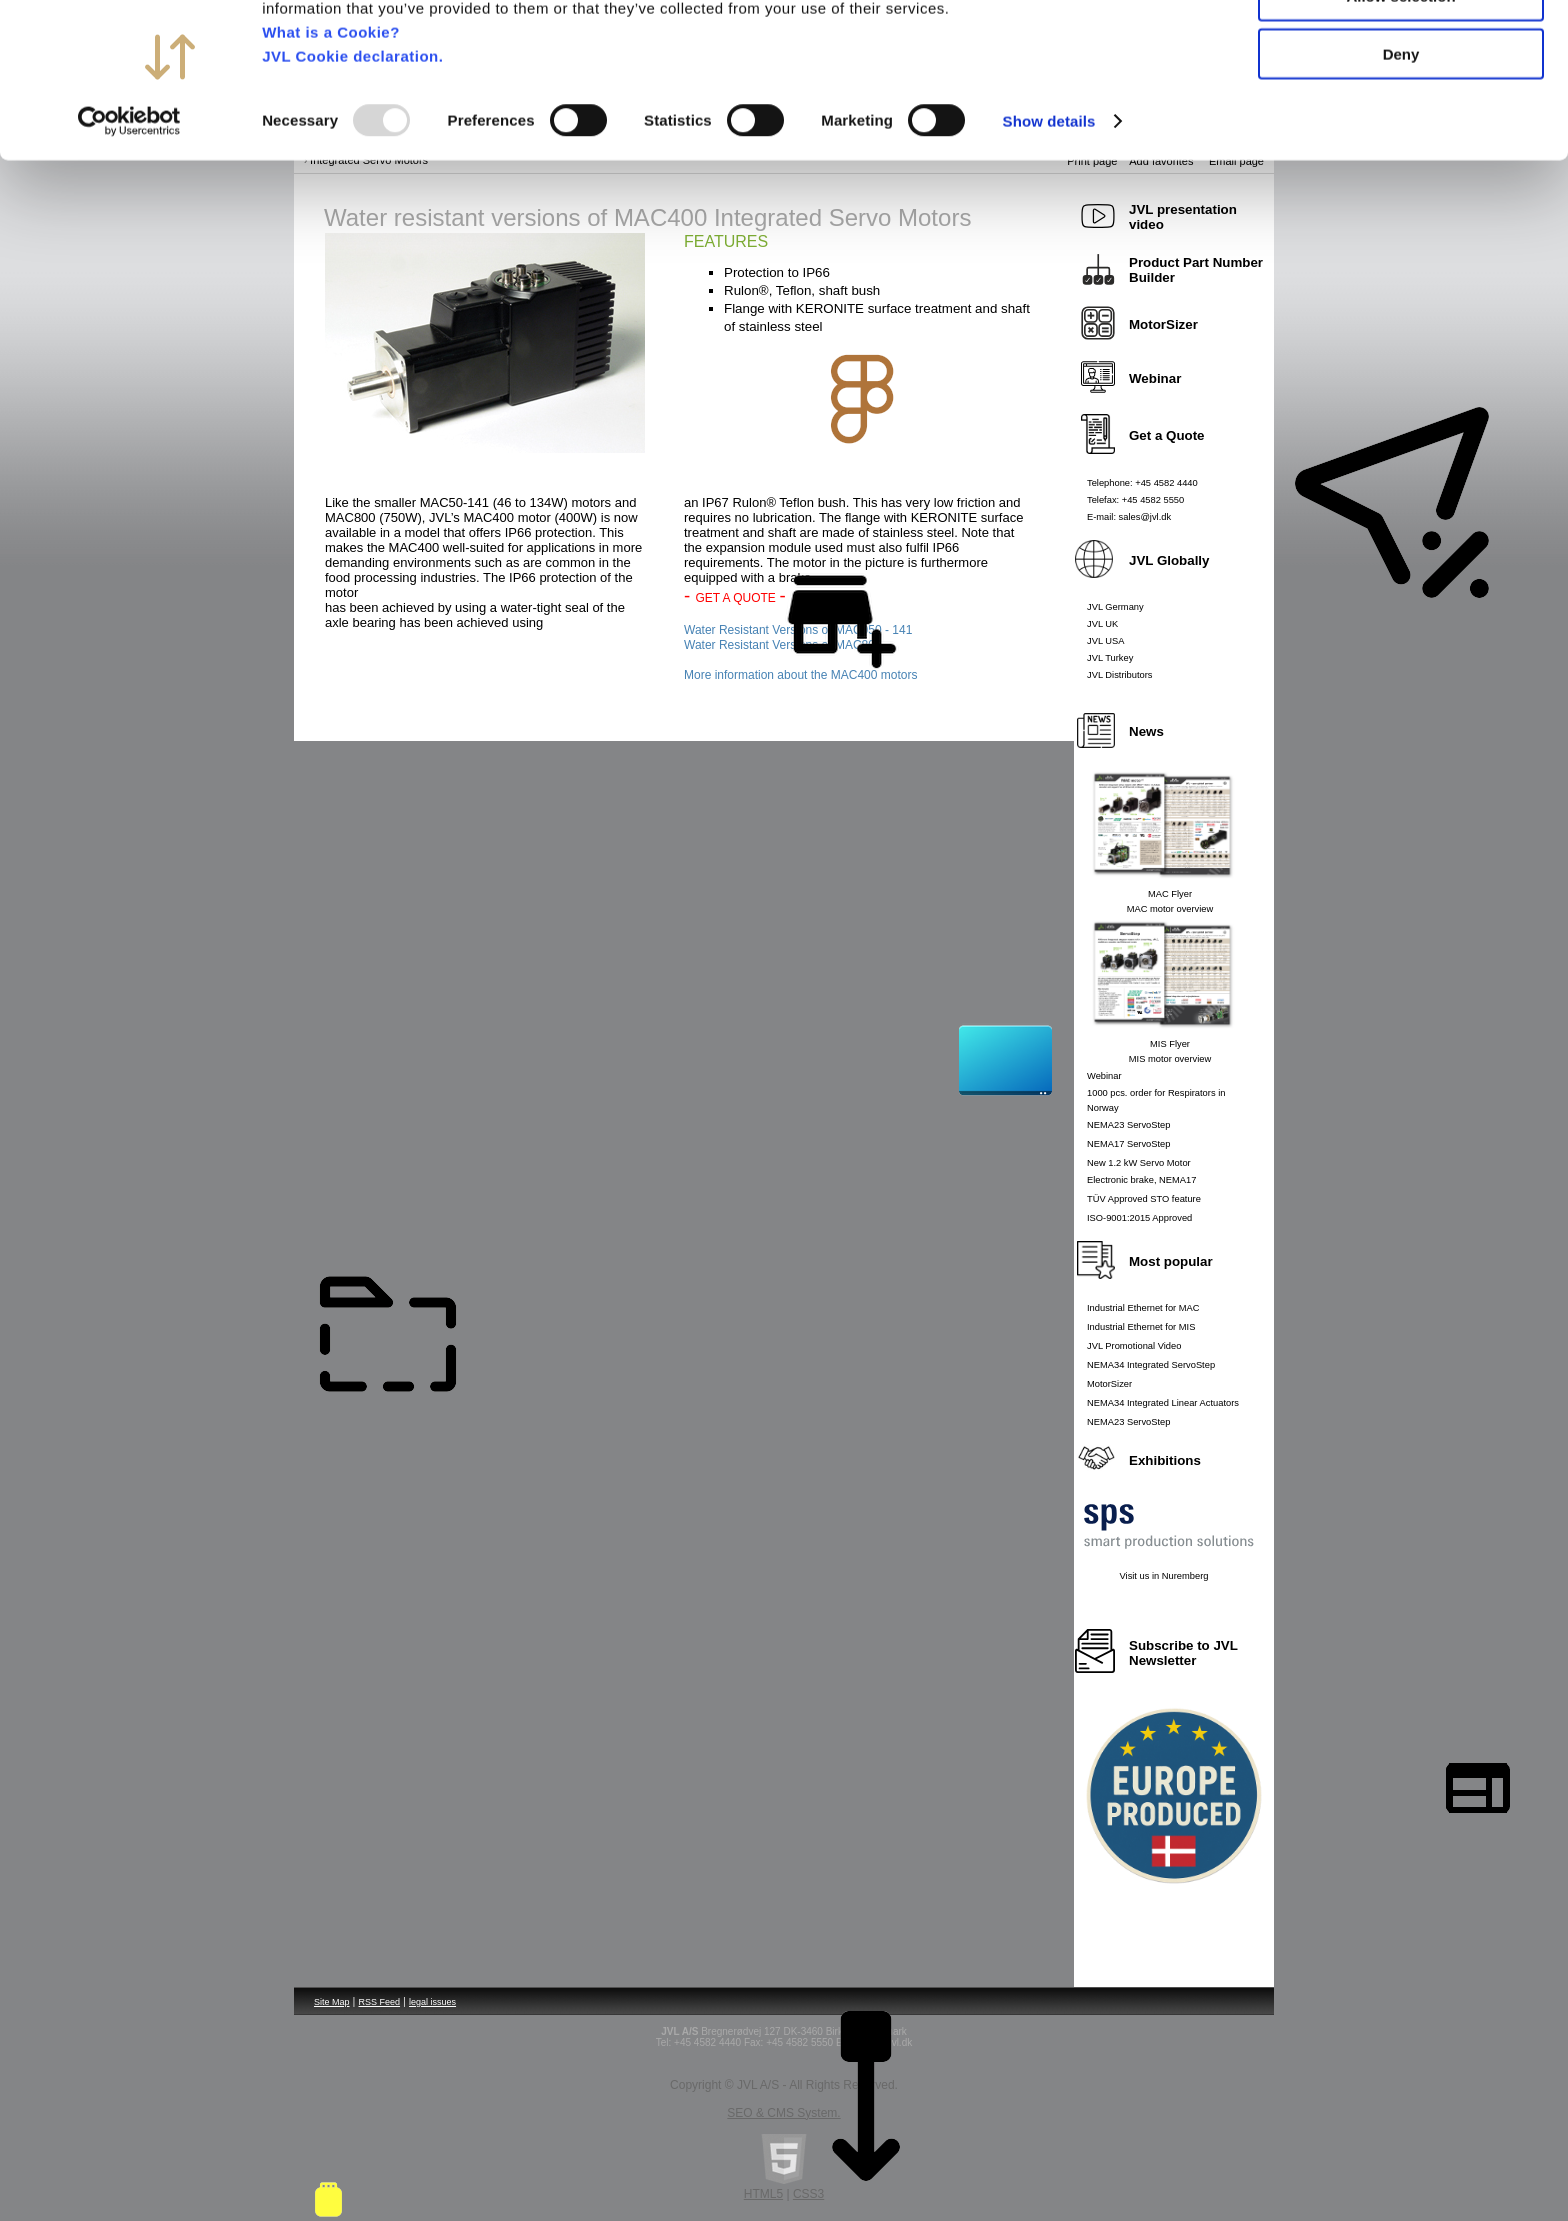  Describe the element at coordinates (860, 397) in the screenshot. I see `open figma` at that location.